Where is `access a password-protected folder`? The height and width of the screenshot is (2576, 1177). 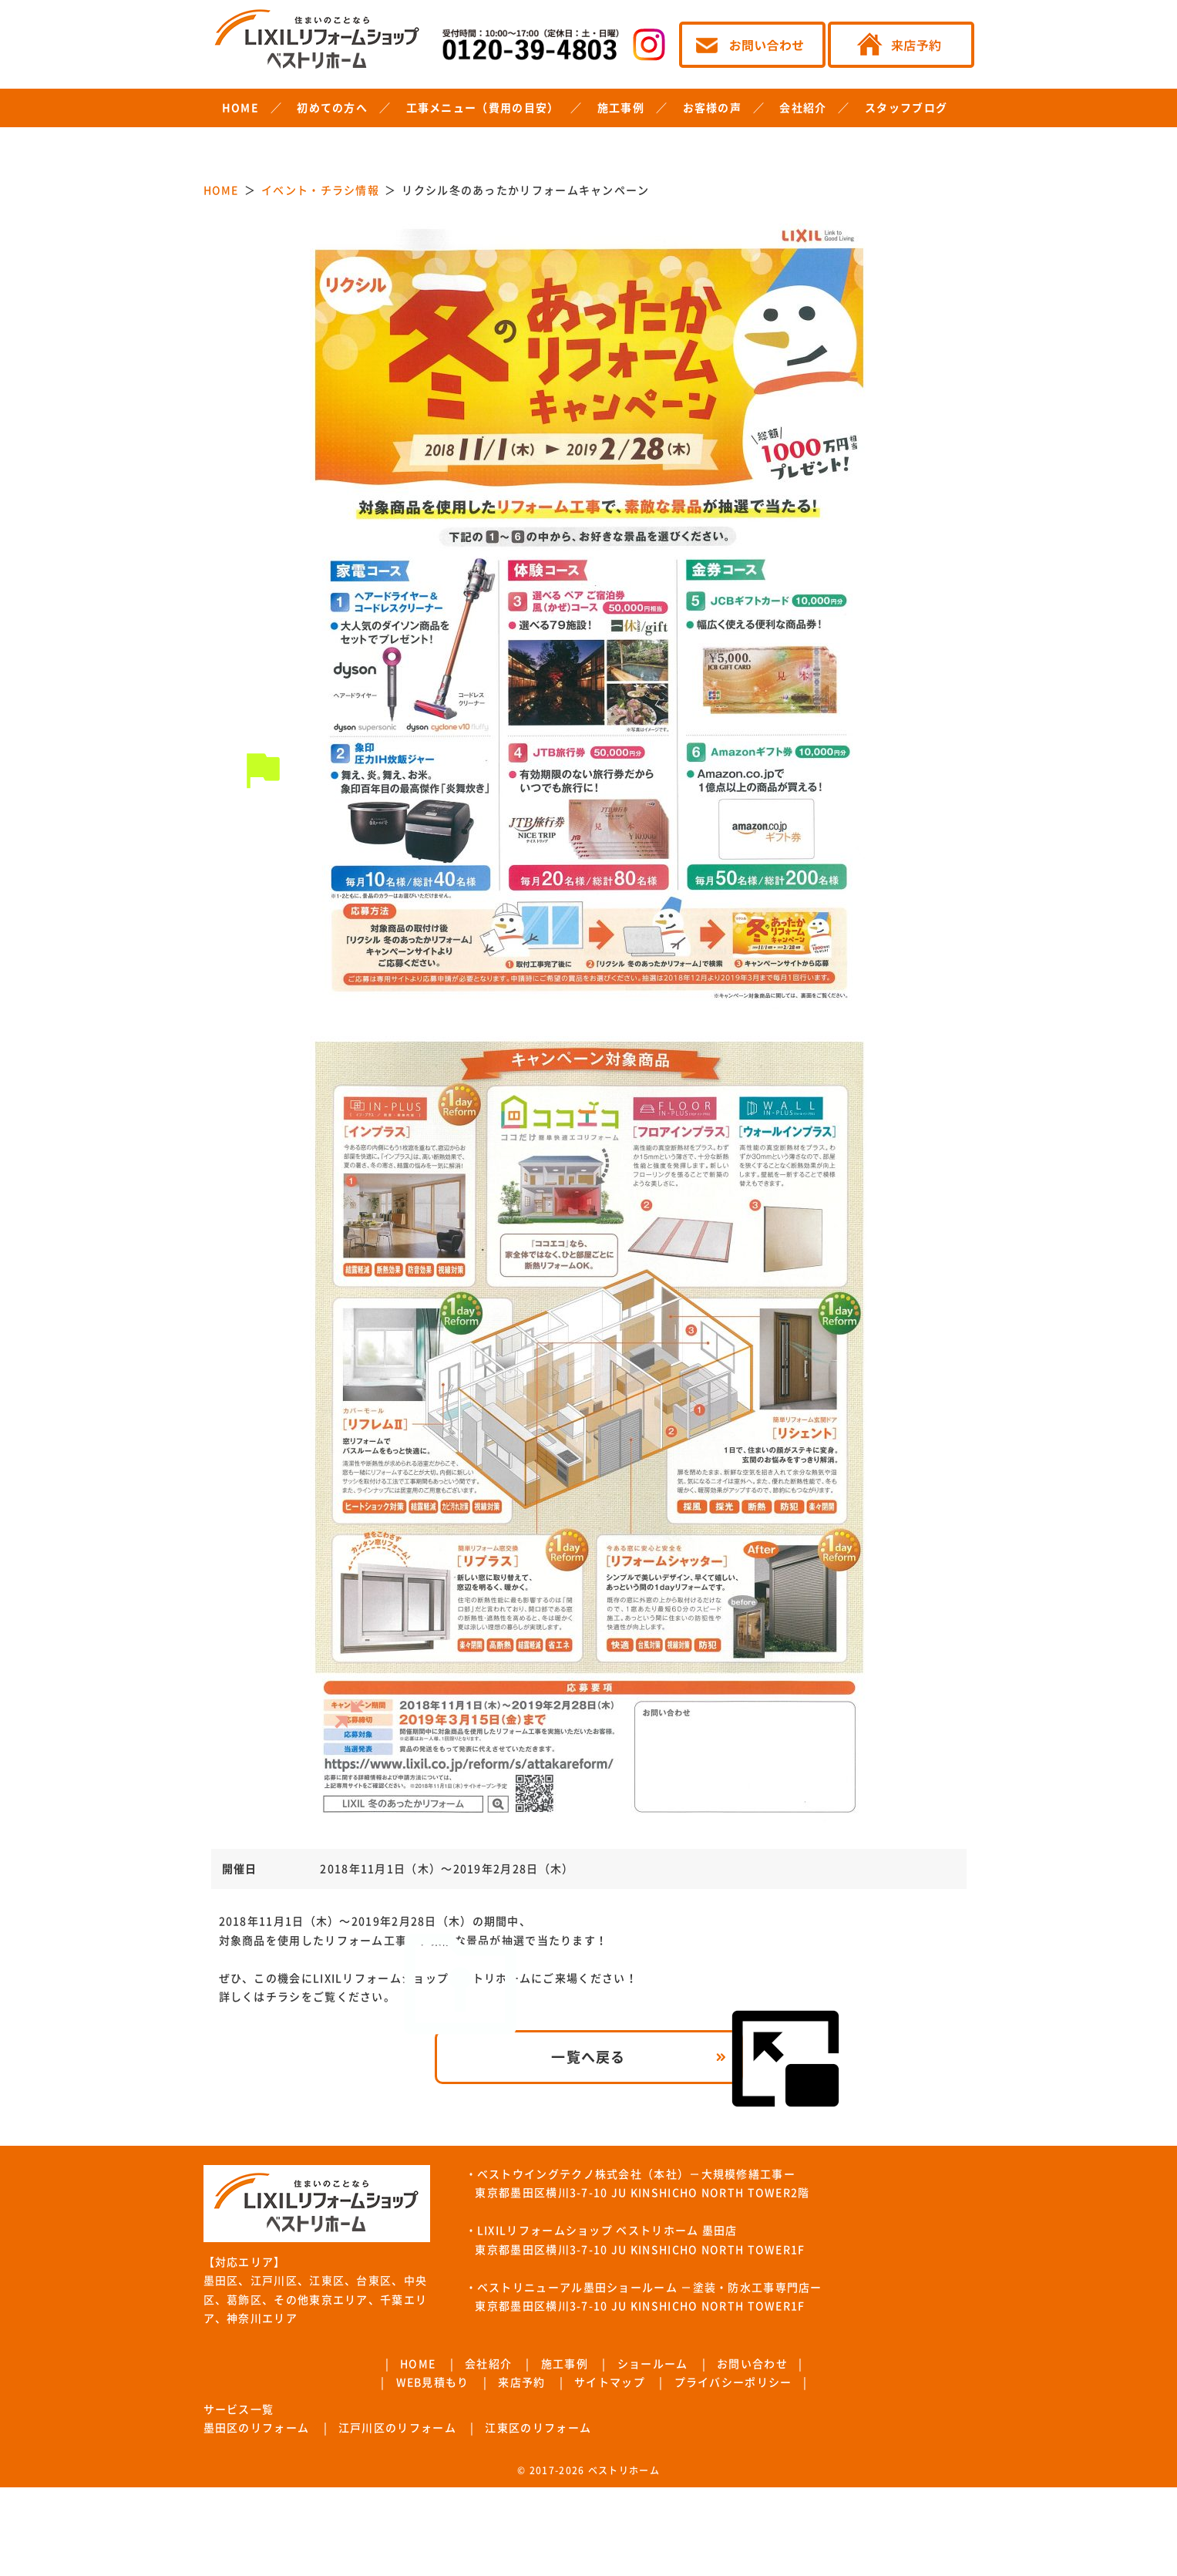 access a password-protected folder is located at coordinates (460, 1984).